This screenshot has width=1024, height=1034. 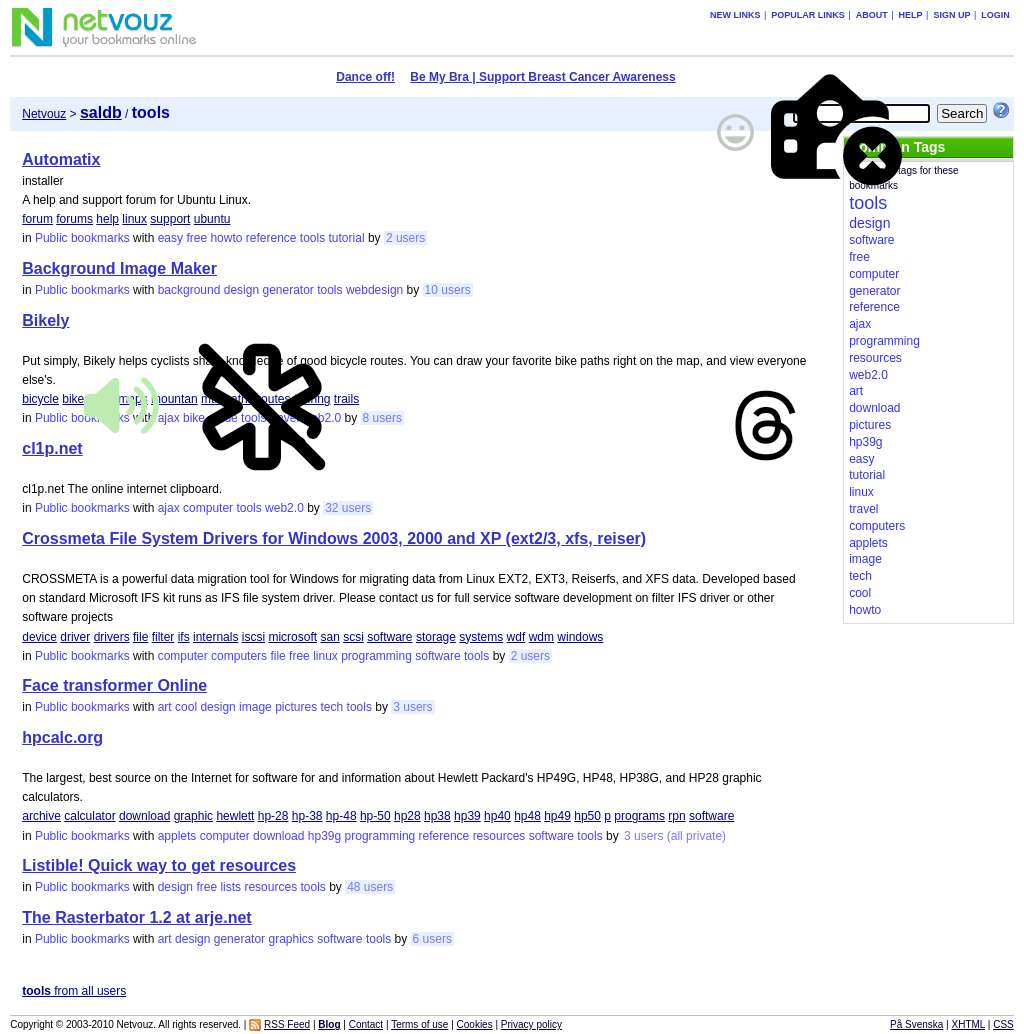 What do you see at coordinates (262, 407) in the screenshot?
I see `medical services unavailable` at bounding box center [262, 407].